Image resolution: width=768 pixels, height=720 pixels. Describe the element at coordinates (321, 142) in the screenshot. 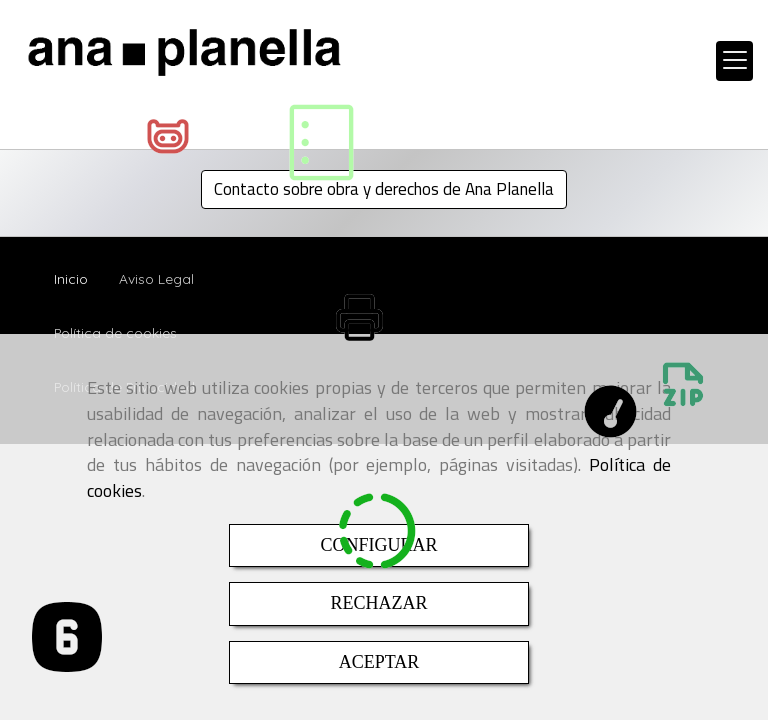

I see `view screenplay or script documents` at that location.